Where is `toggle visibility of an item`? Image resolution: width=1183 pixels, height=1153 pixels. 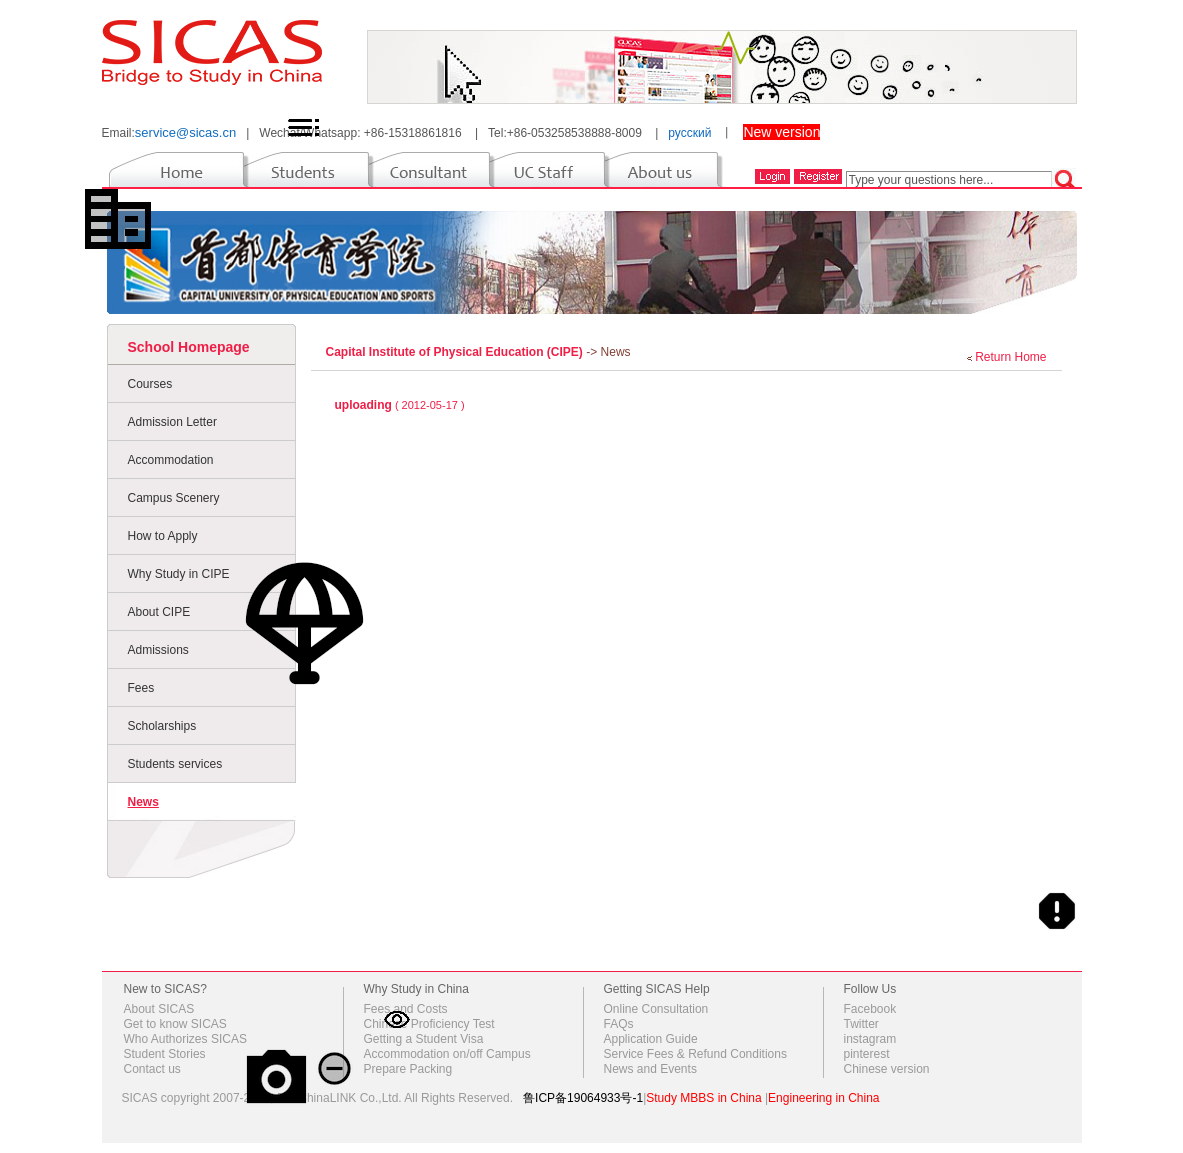
toggle visibility of an item is located at coordinates (397, 1020).